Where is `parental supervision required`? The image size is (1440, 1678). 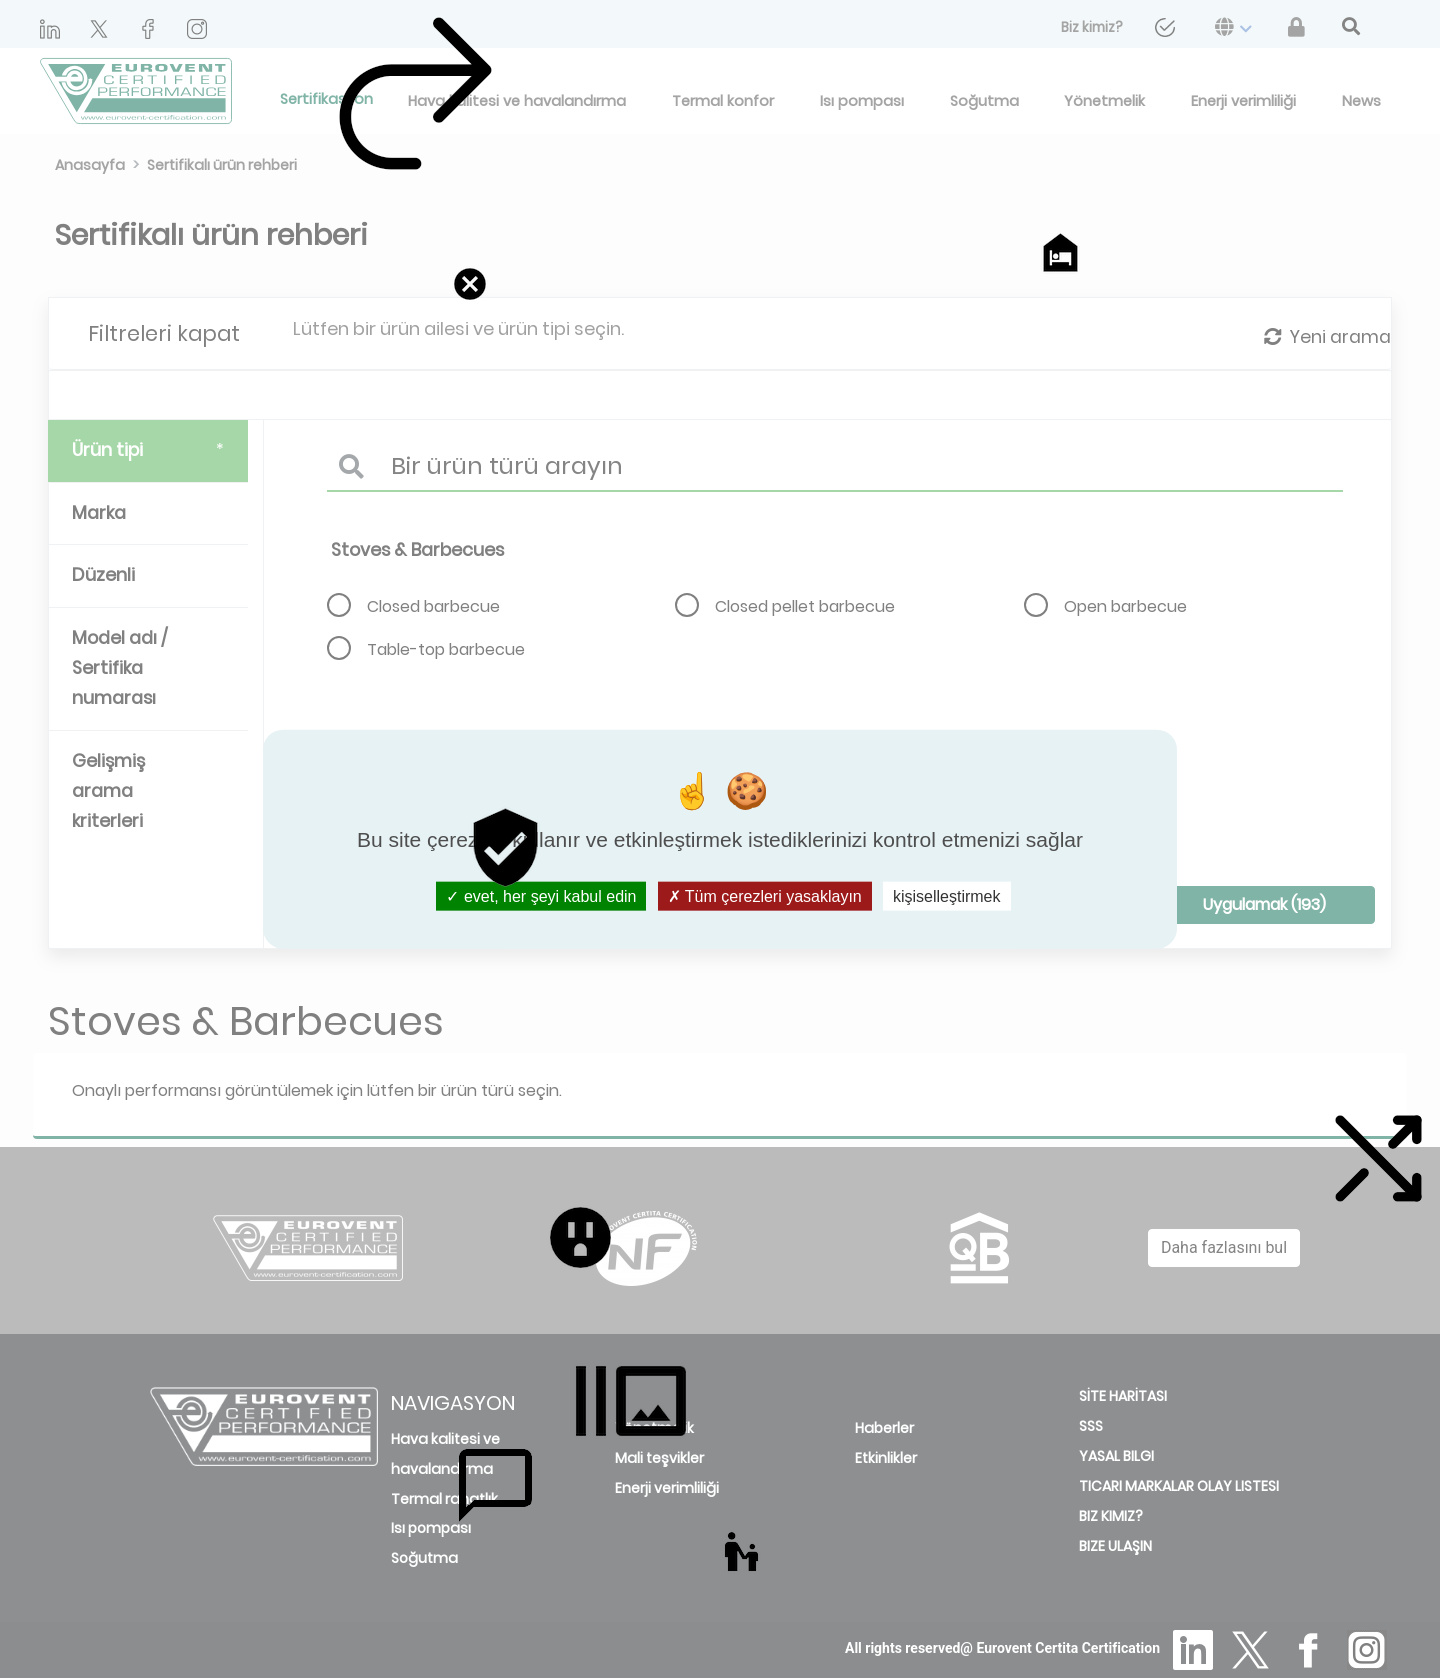 parental supervision required is located at coordinates (742, 1551).